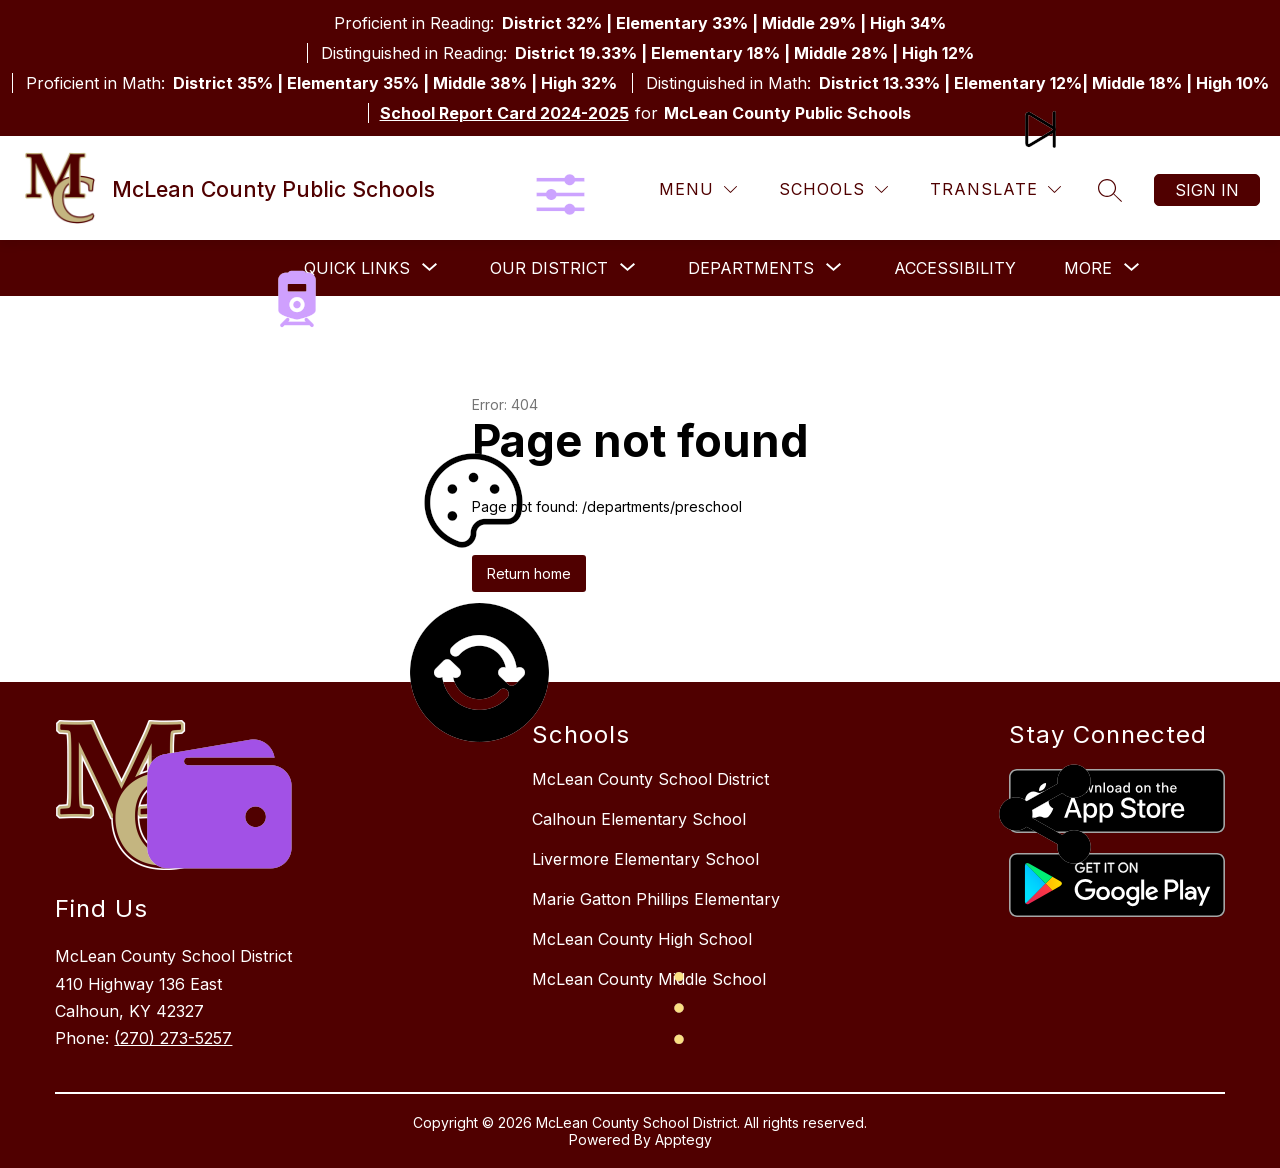 The height and width of the screenshot is (1168, 1280). What do you see at coordinates (219, 806) in the screenshot?
I see `access your wallet or payment methods` at bounding box center [219, 806].